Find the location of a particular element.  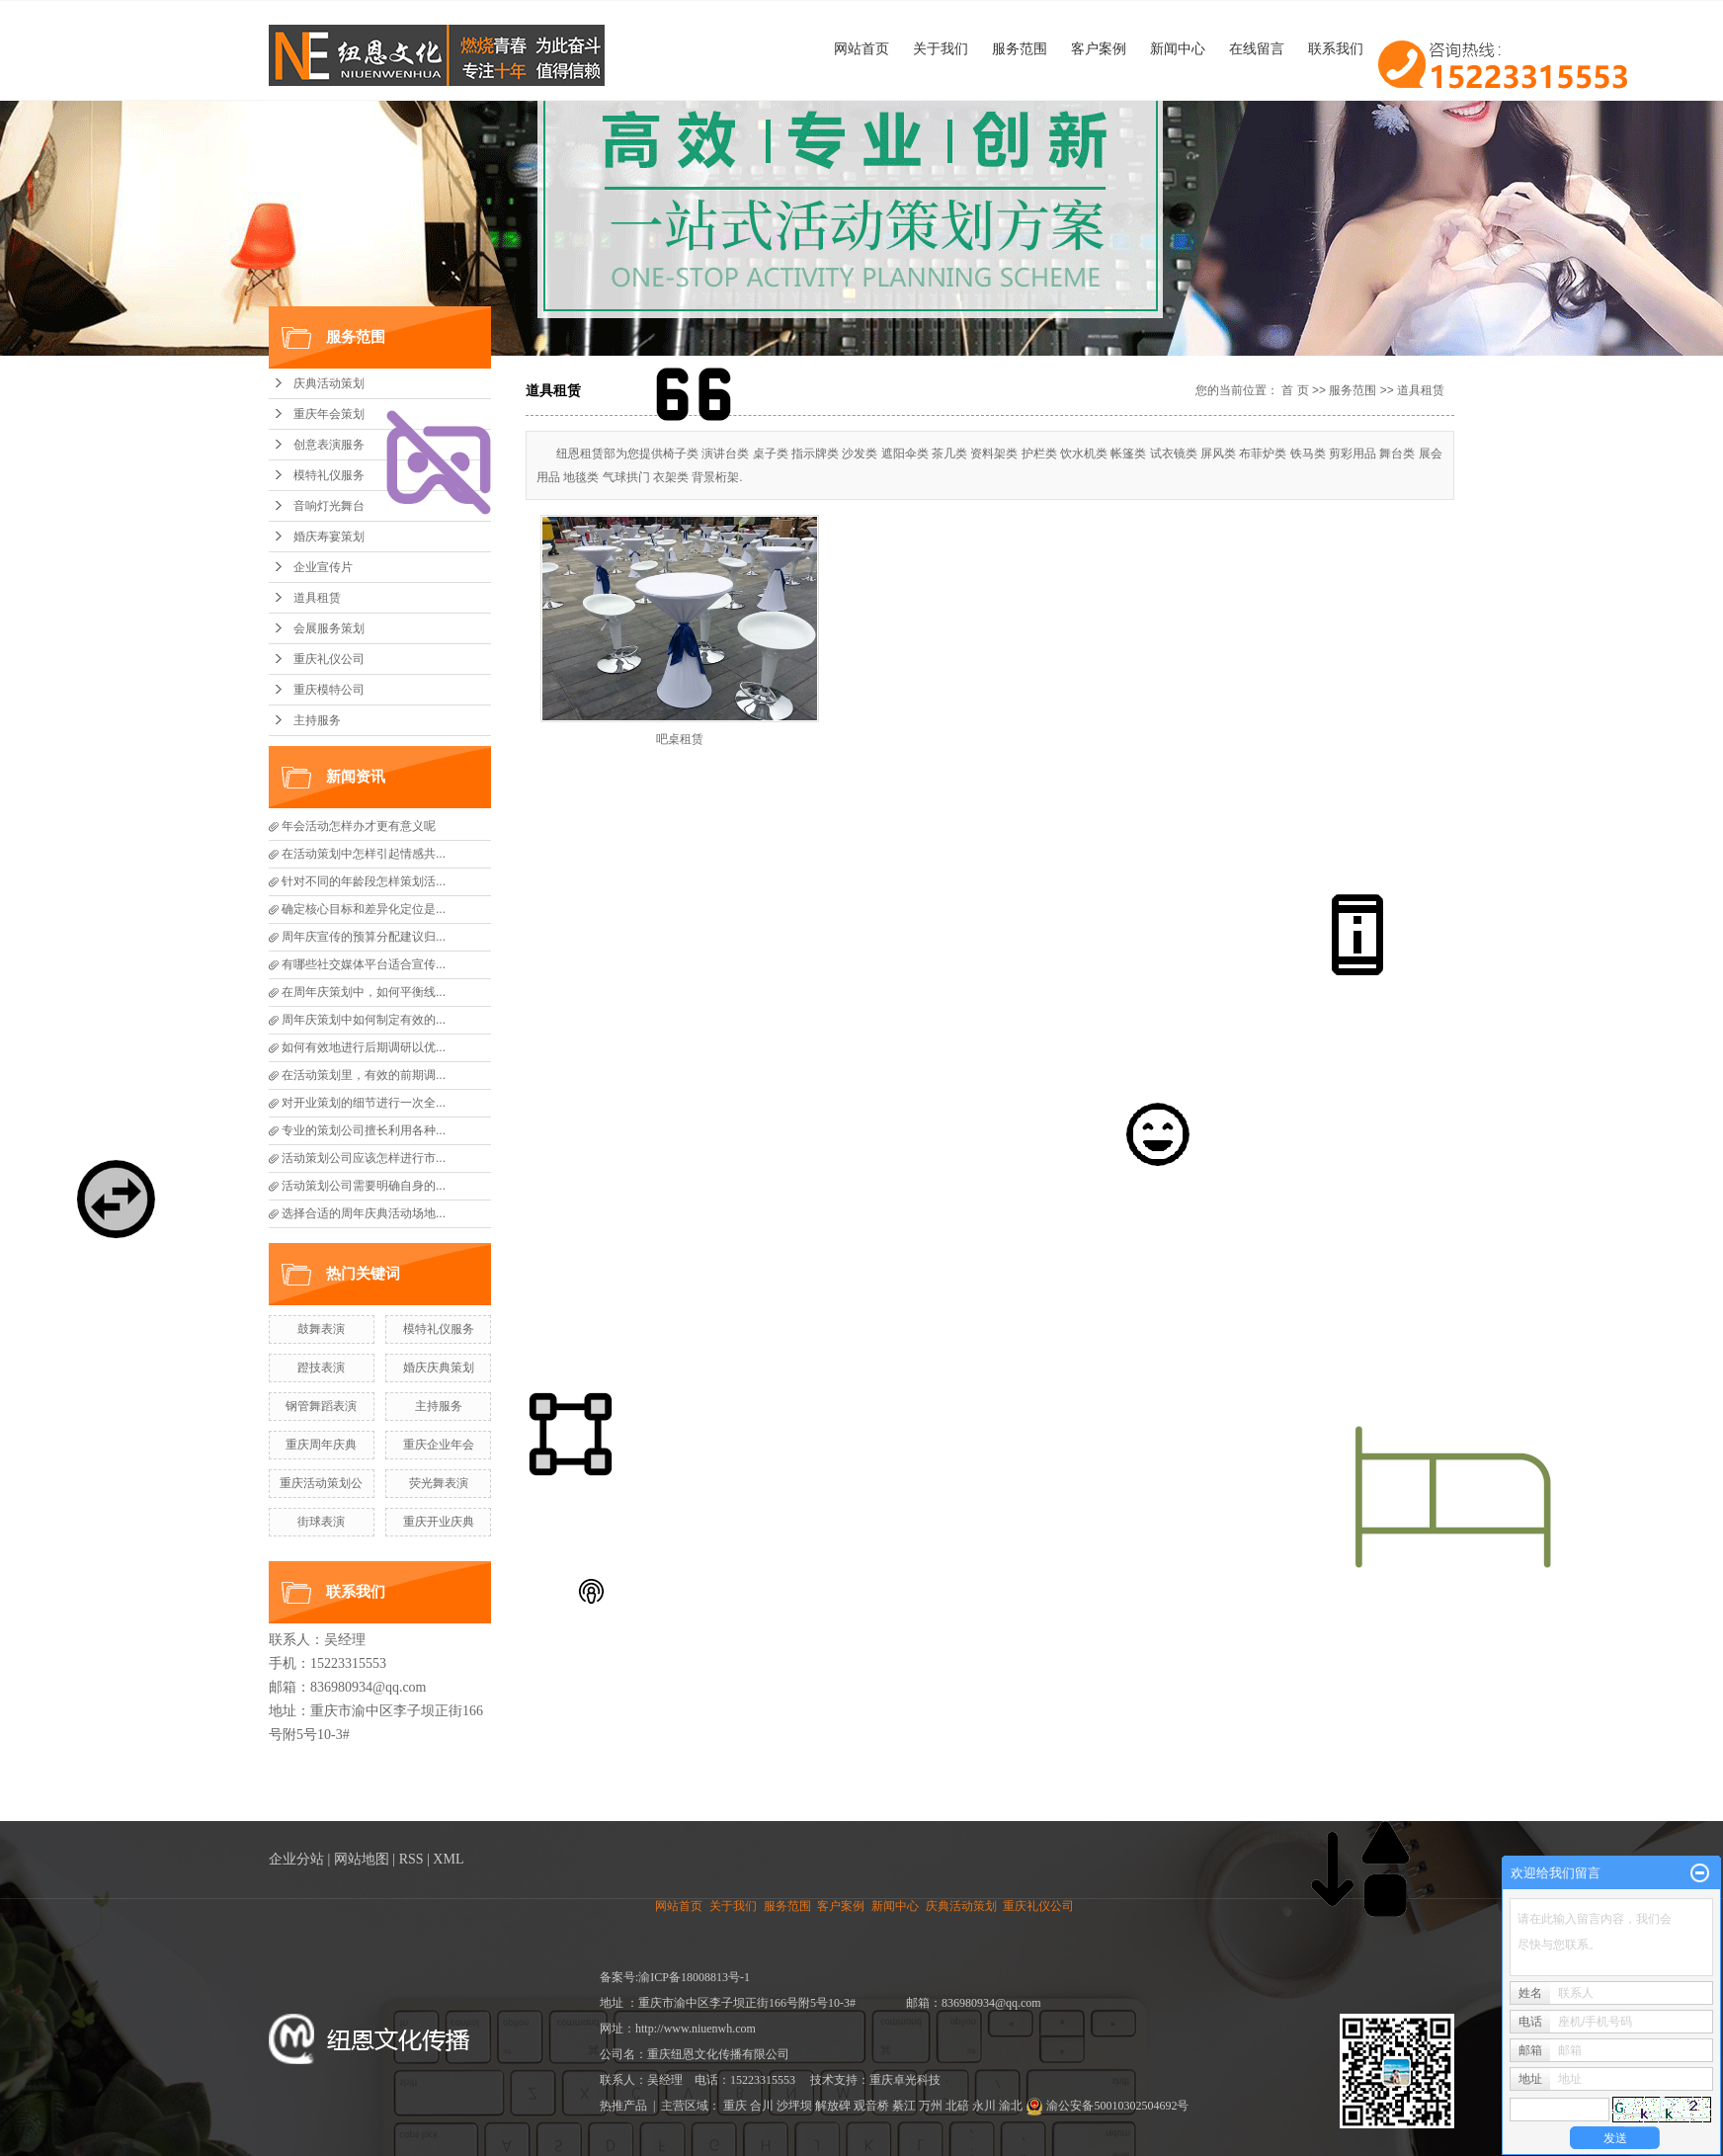

indicates item number 66 in a list or sequence is located at coordinates (694, 394).